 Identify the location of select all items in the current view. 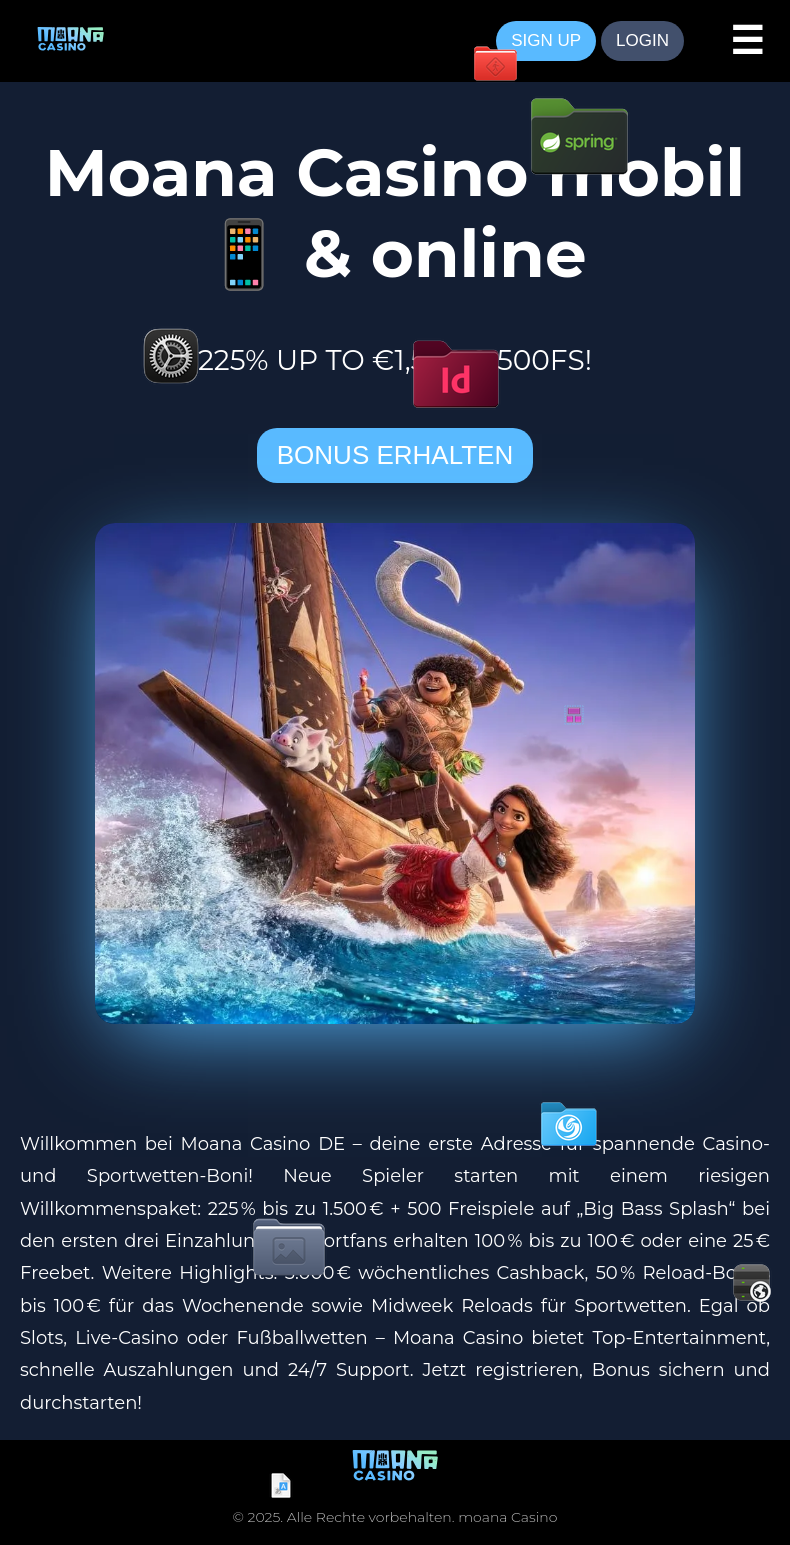
(574, 715).